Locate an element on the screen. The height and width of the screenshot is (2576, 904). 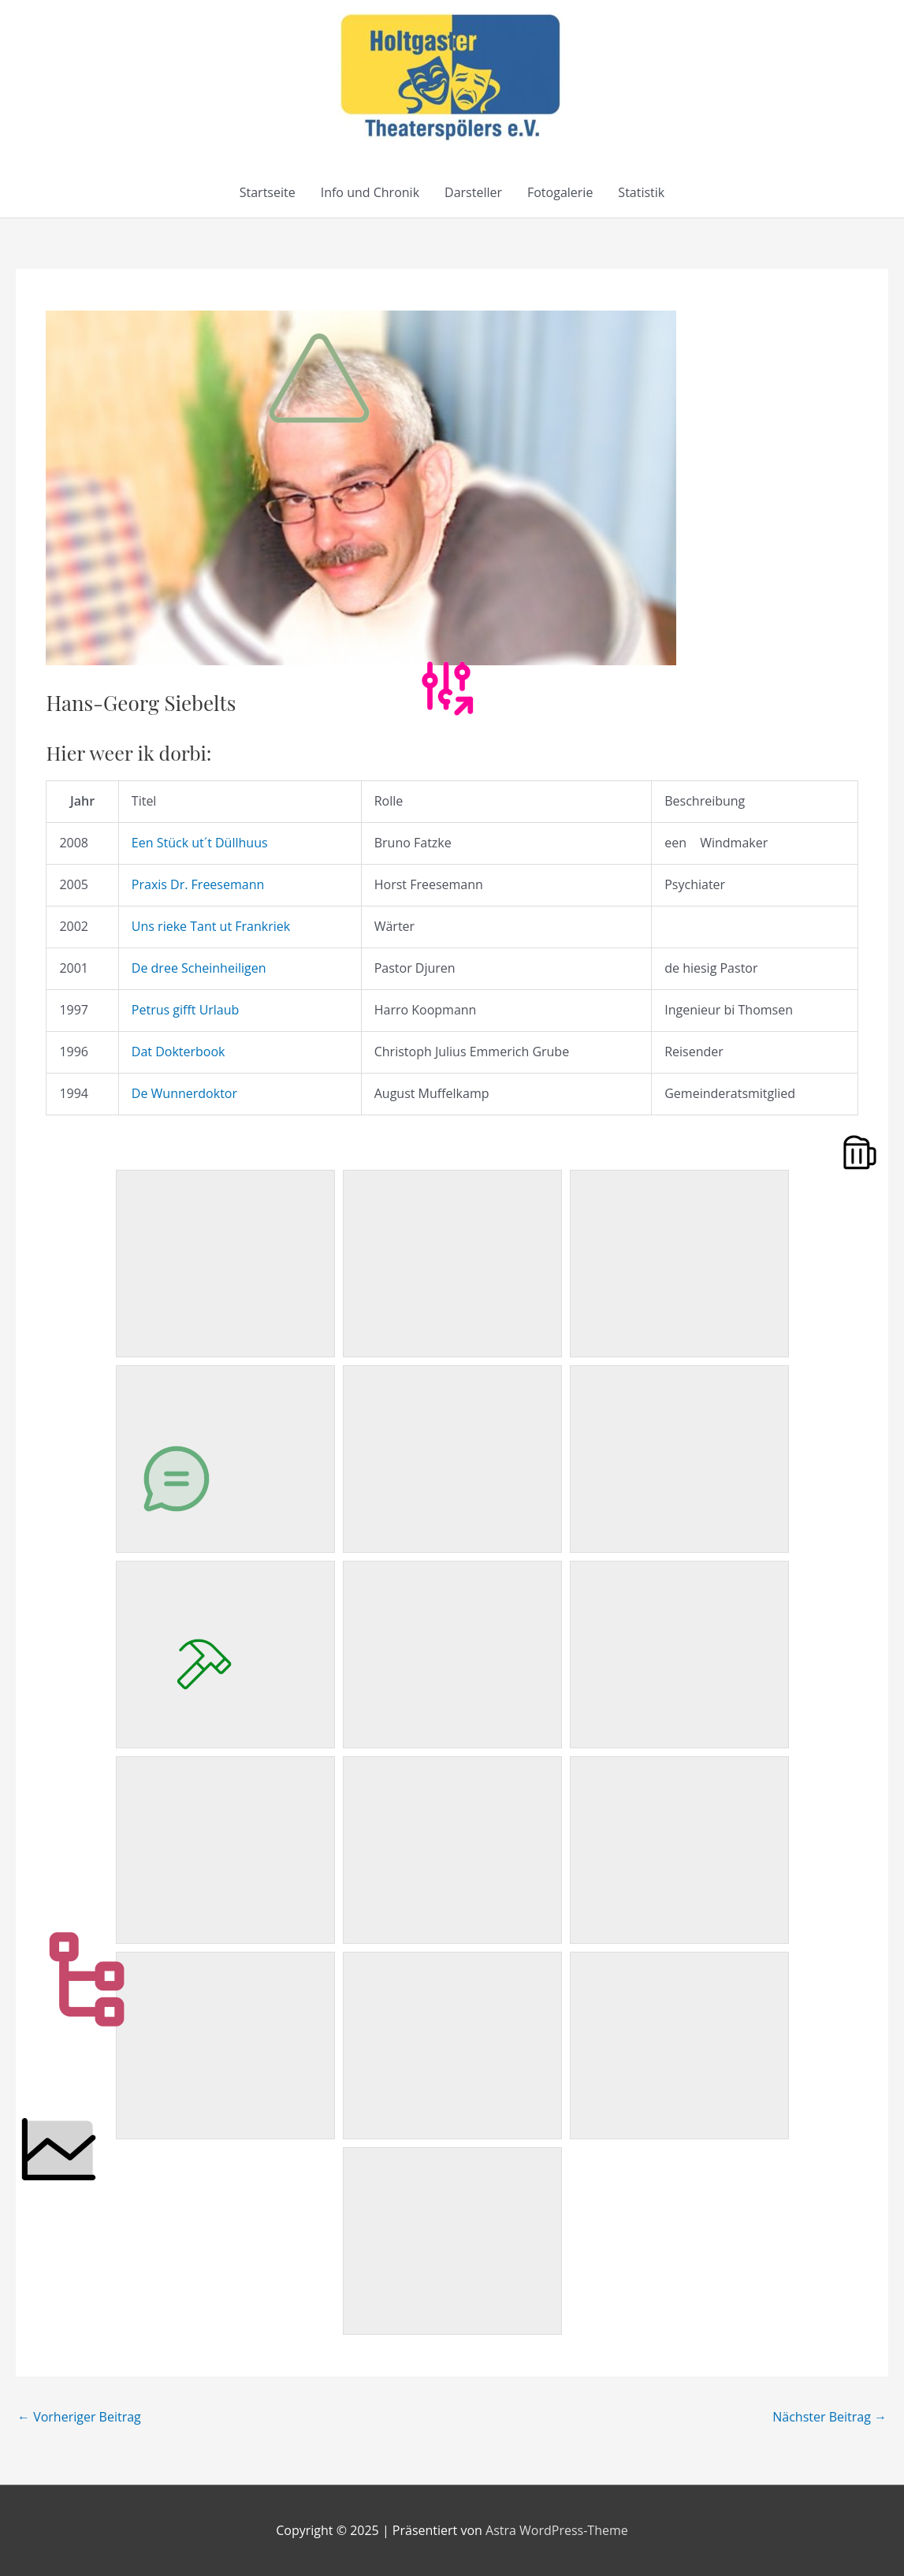
view hierarchical file or folder structure is located at coordinates (84, 1979).